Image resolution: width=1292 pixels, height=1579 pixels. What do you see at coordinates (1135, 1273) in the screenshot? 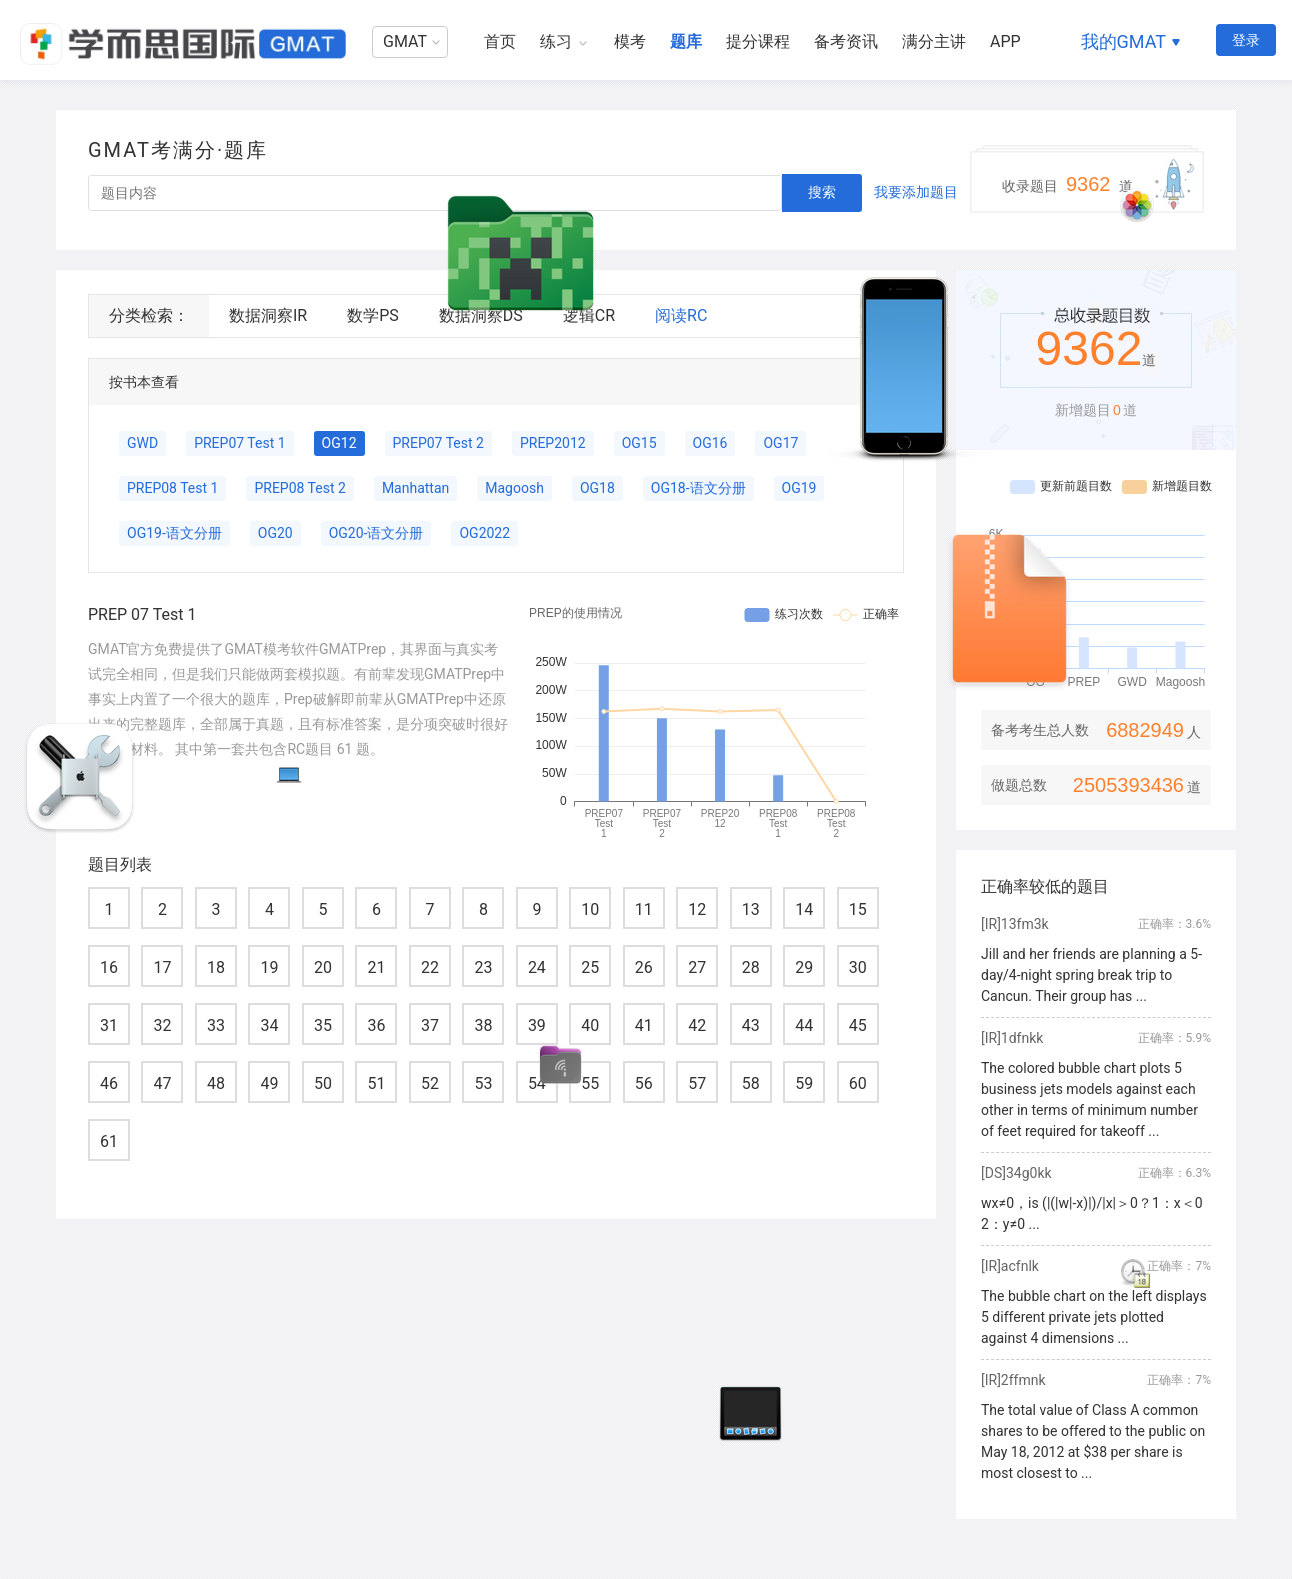
I see `set date and time for an automation action` at bounding box center [1135, 1273].